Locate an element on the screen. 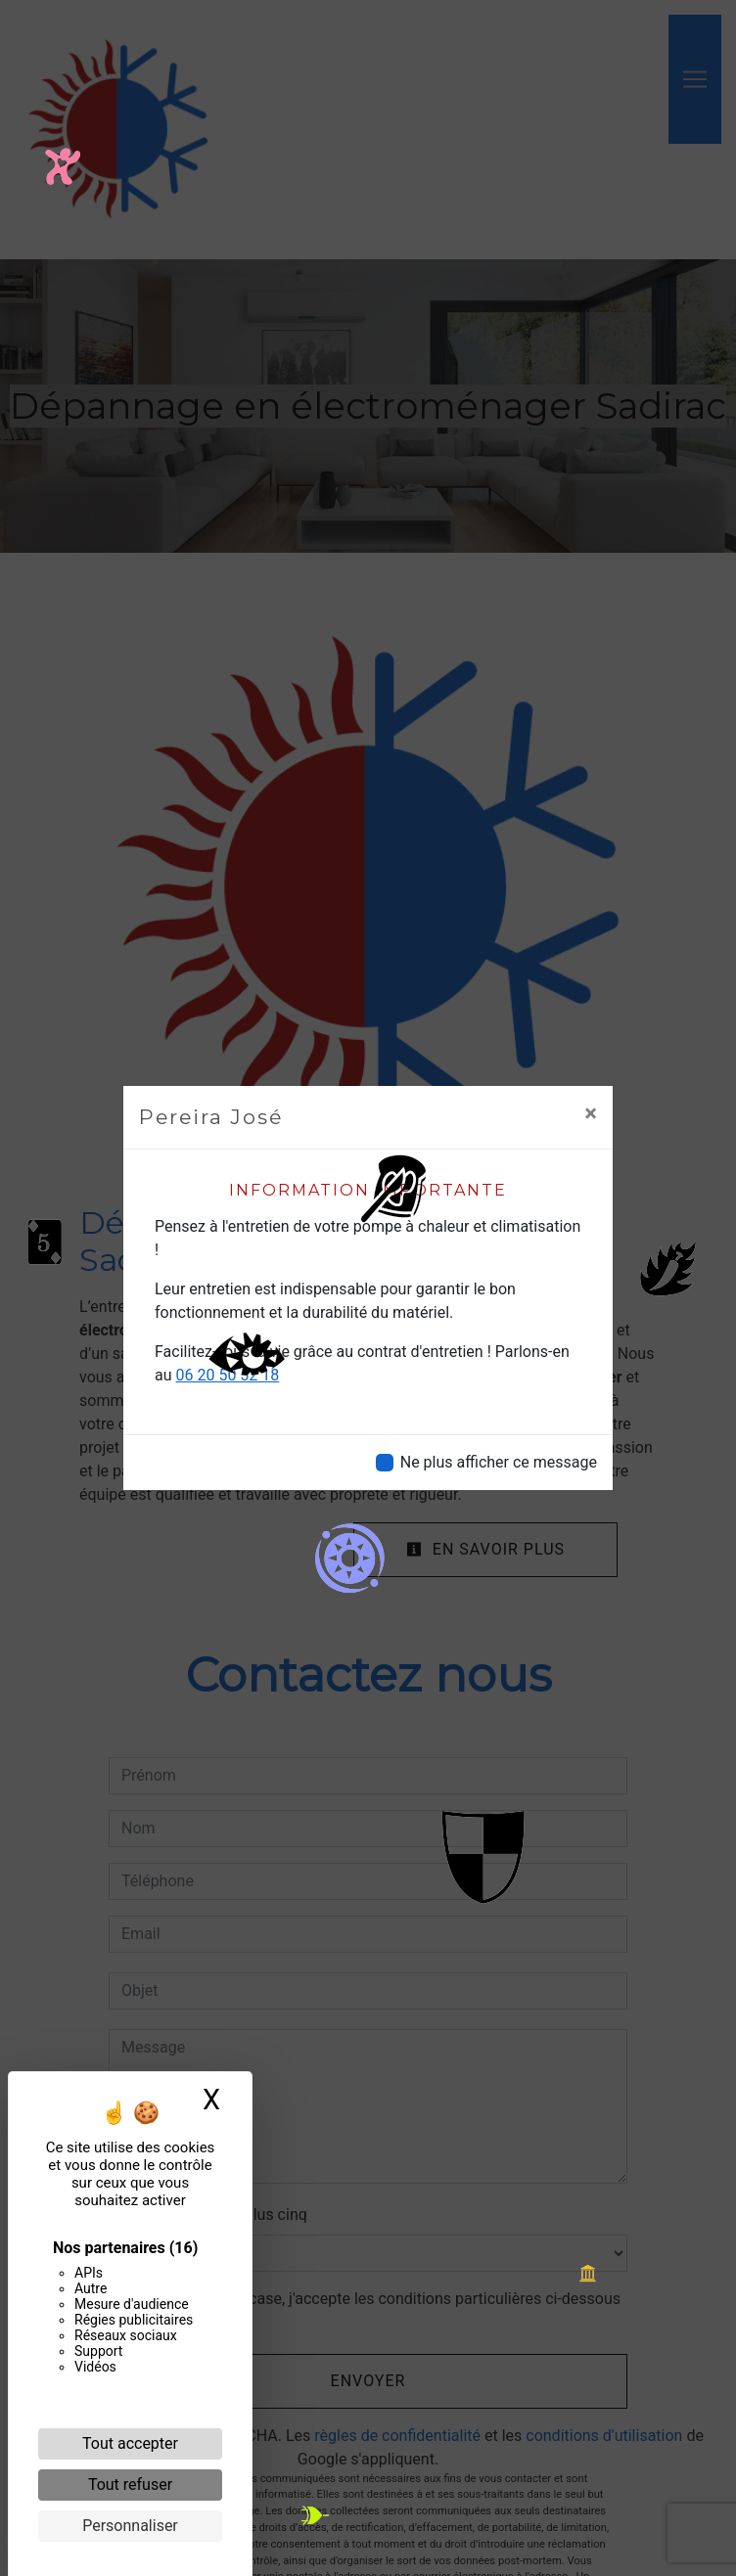 The height and width of the screenshot is (2576, 736). select pimiento or pepper ingredient is located at coordinates (667, 1268).